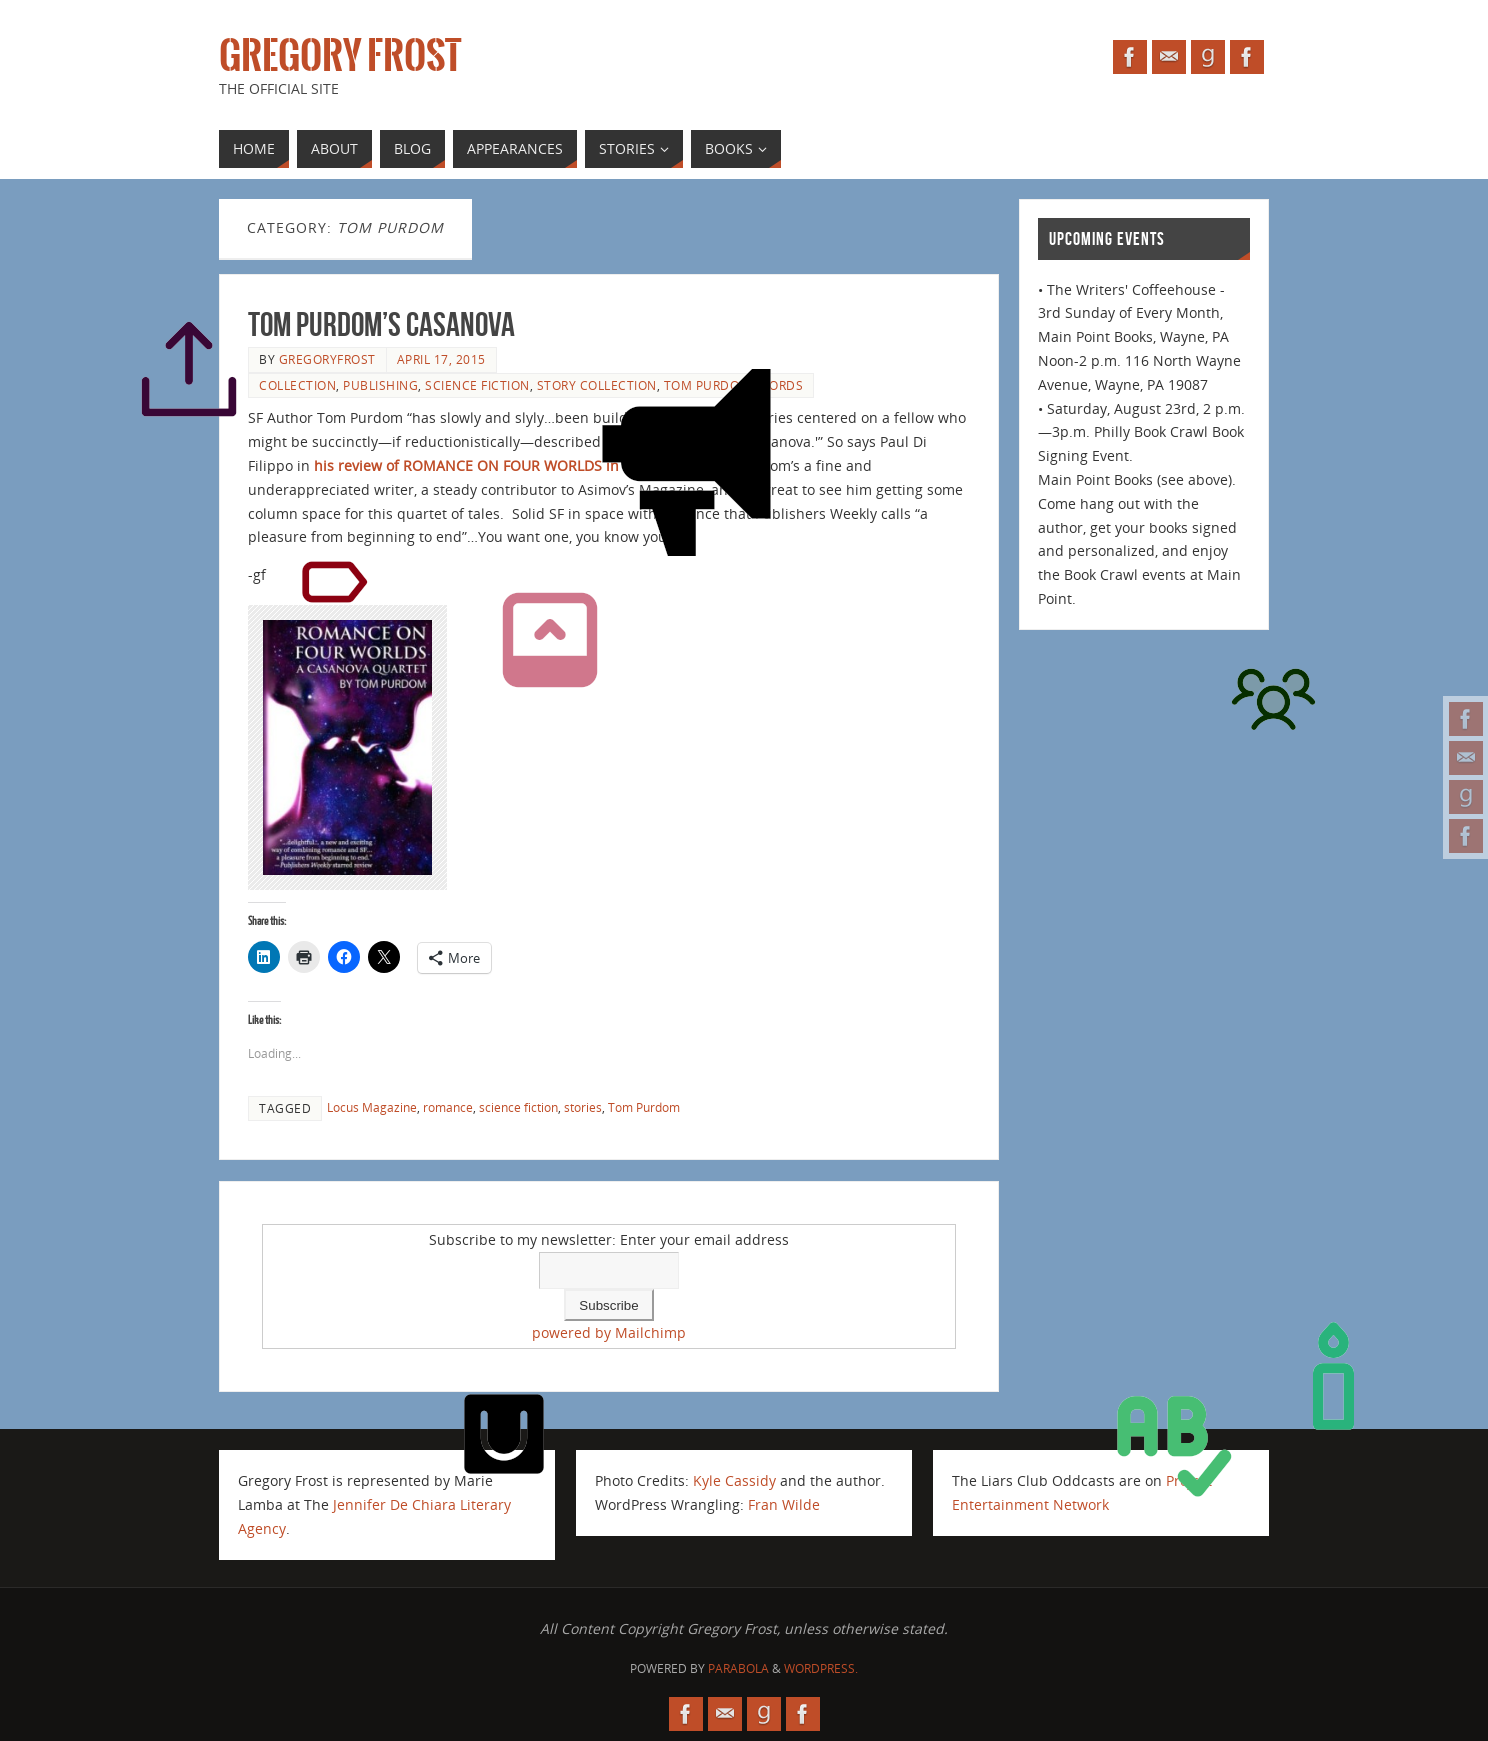 This screenshot has height=1741, width=1488. What do you see at coordinates (1273, 696) in the screenshot?
I see `view group members` at bounding box center [1273, 696].